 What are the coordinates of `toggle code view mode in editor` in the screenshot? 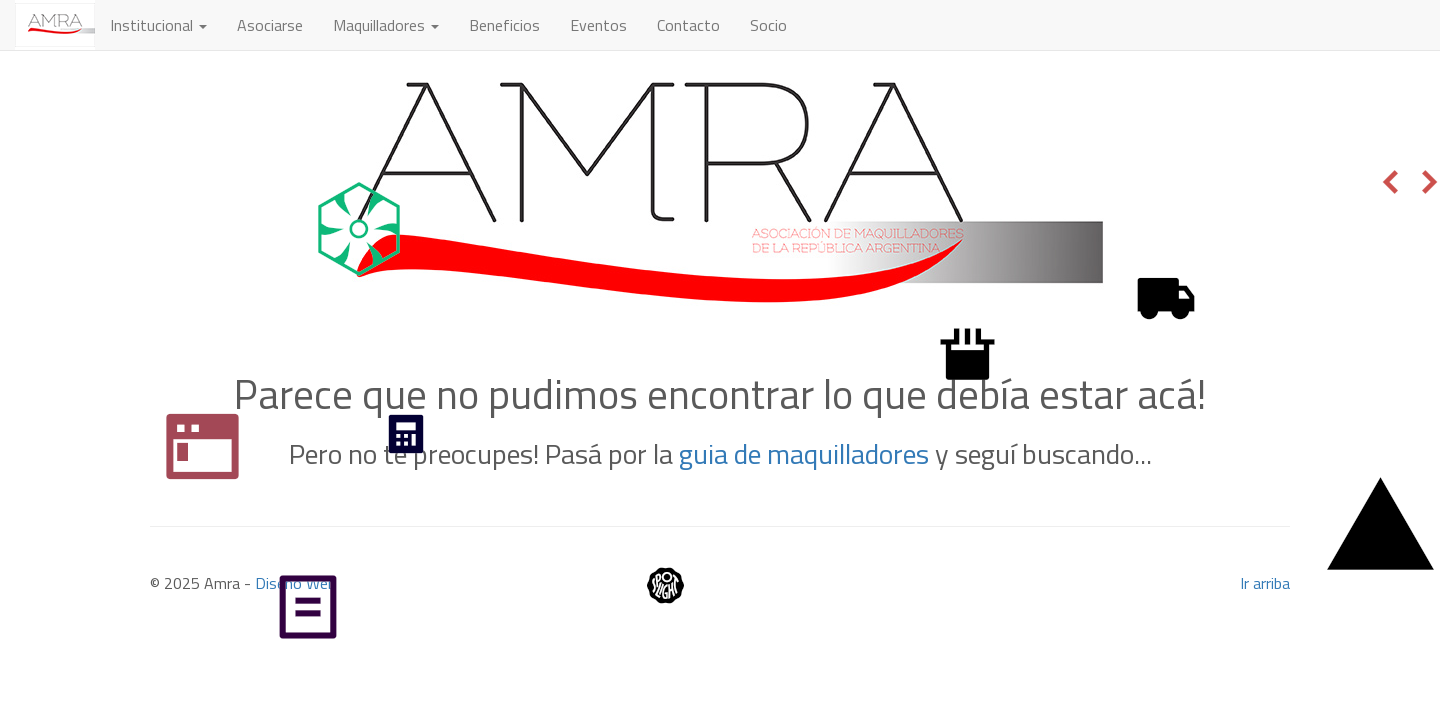 It's located at (1410, 182).